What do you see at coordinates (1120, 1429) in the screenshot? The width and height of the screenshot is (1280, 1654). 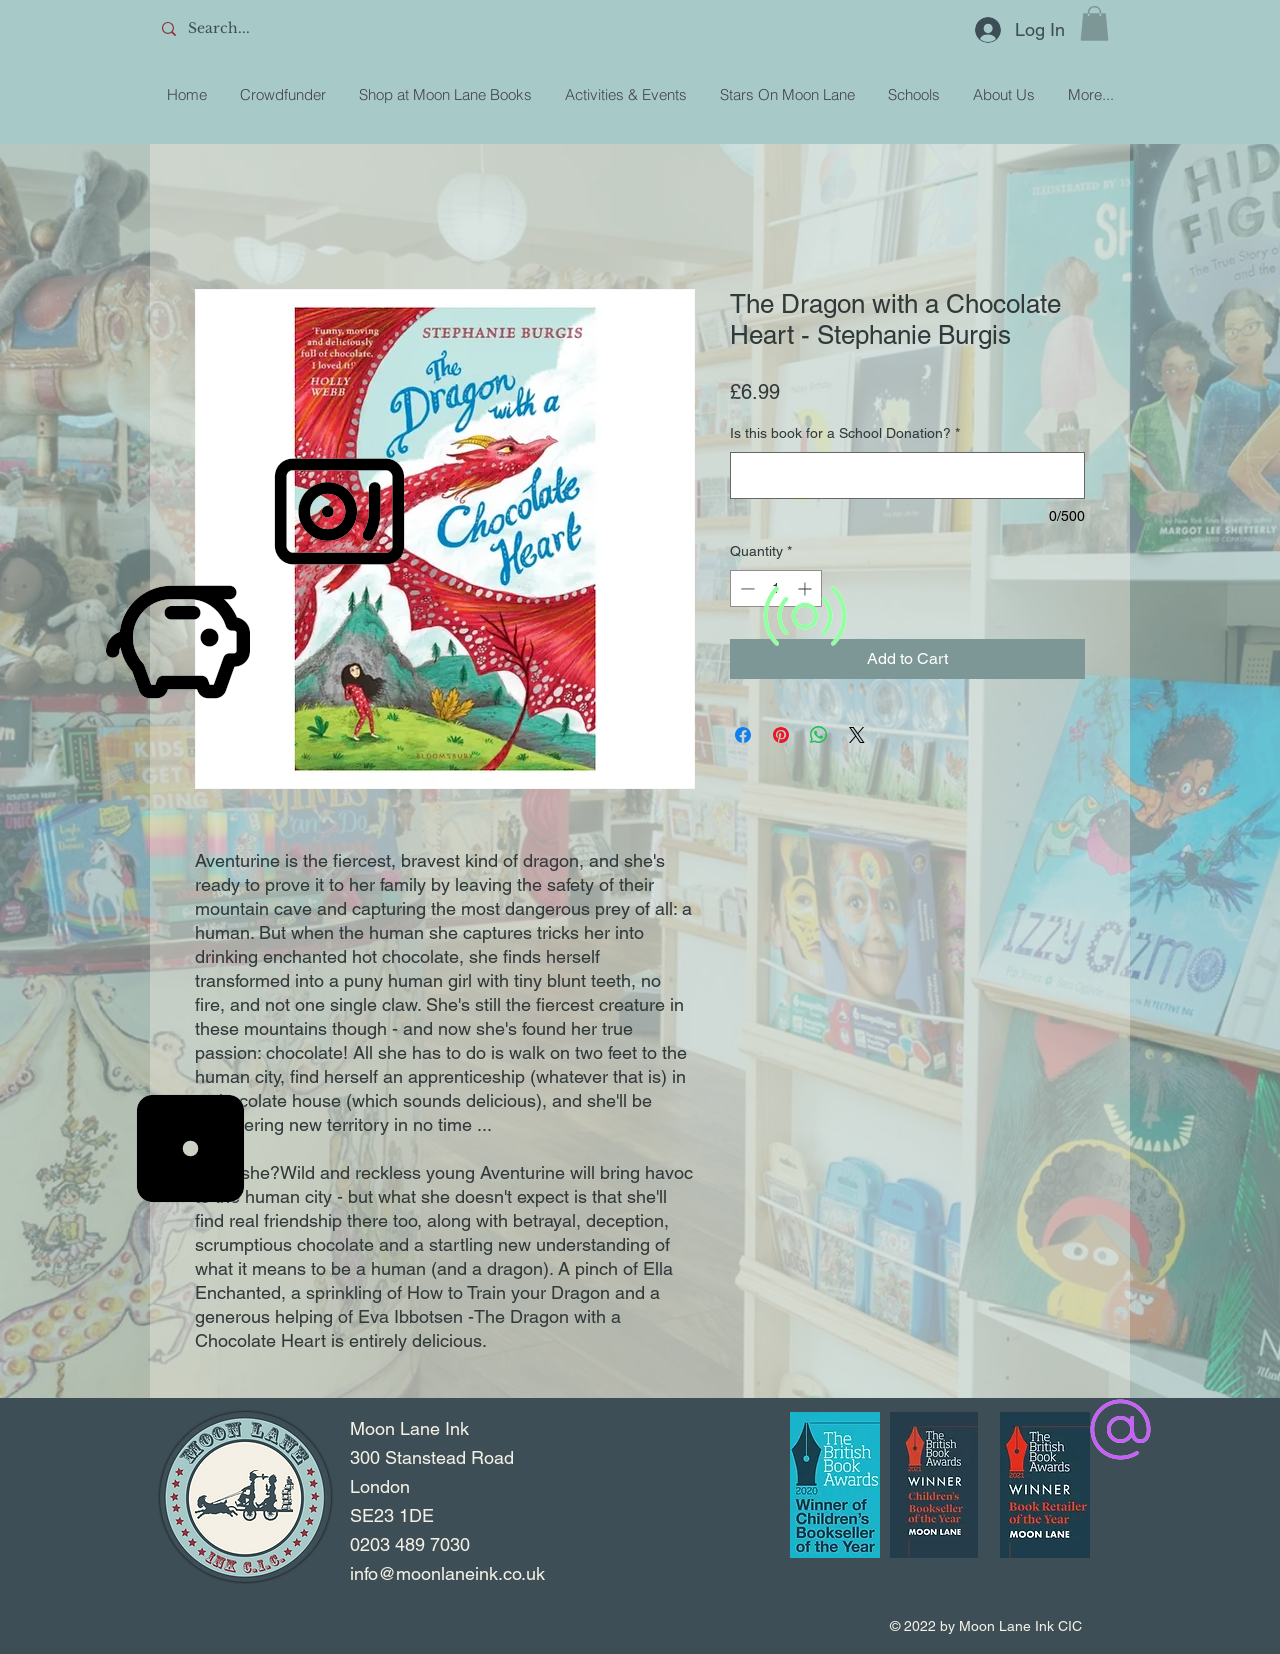 I see `enter or view email address` at bounding box center [1120, 1429].